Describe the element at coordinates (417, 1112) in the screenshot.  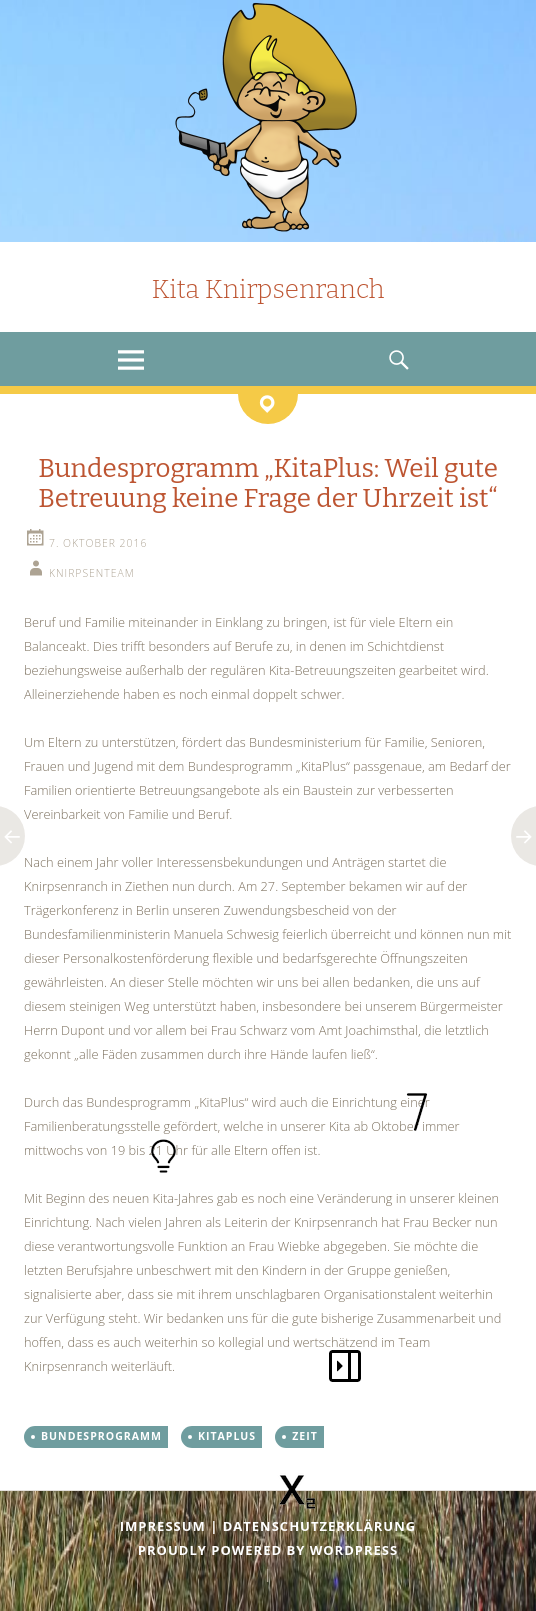
I see `indicates the number seven in a list or sequence` at that location.